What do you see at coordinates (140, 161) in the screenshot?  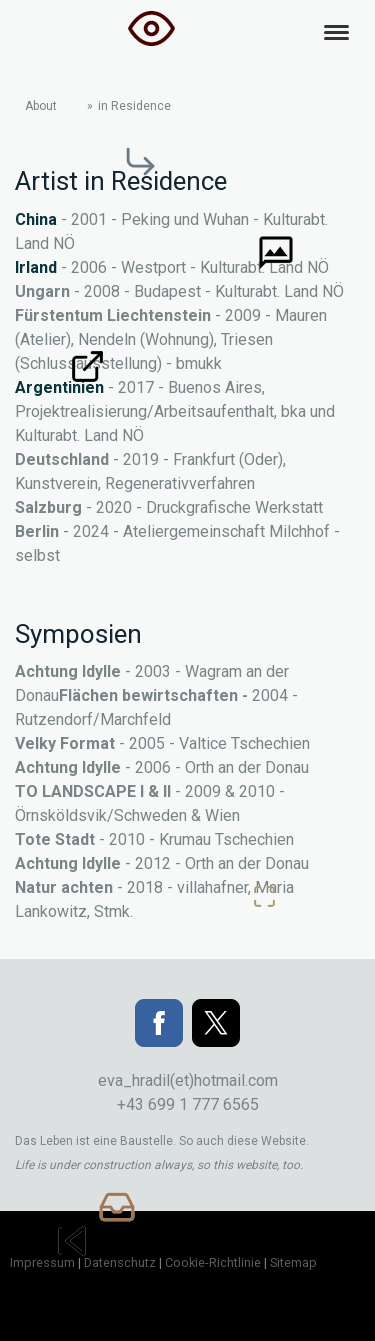 I see `reply to a message or comment` at bounding box center [140, 161].